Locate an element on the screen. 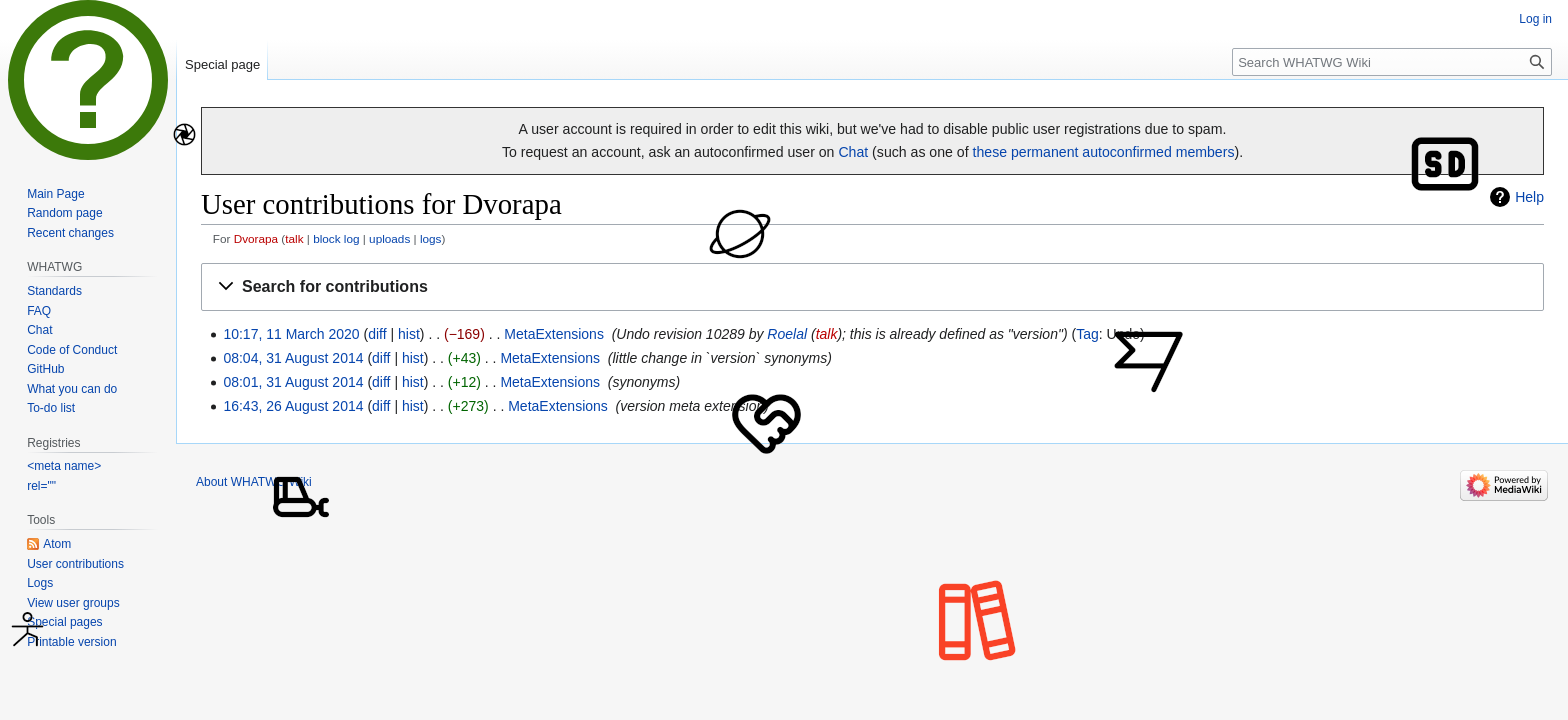  indicates standard definition video quality is located at coordinates (1445, 164).